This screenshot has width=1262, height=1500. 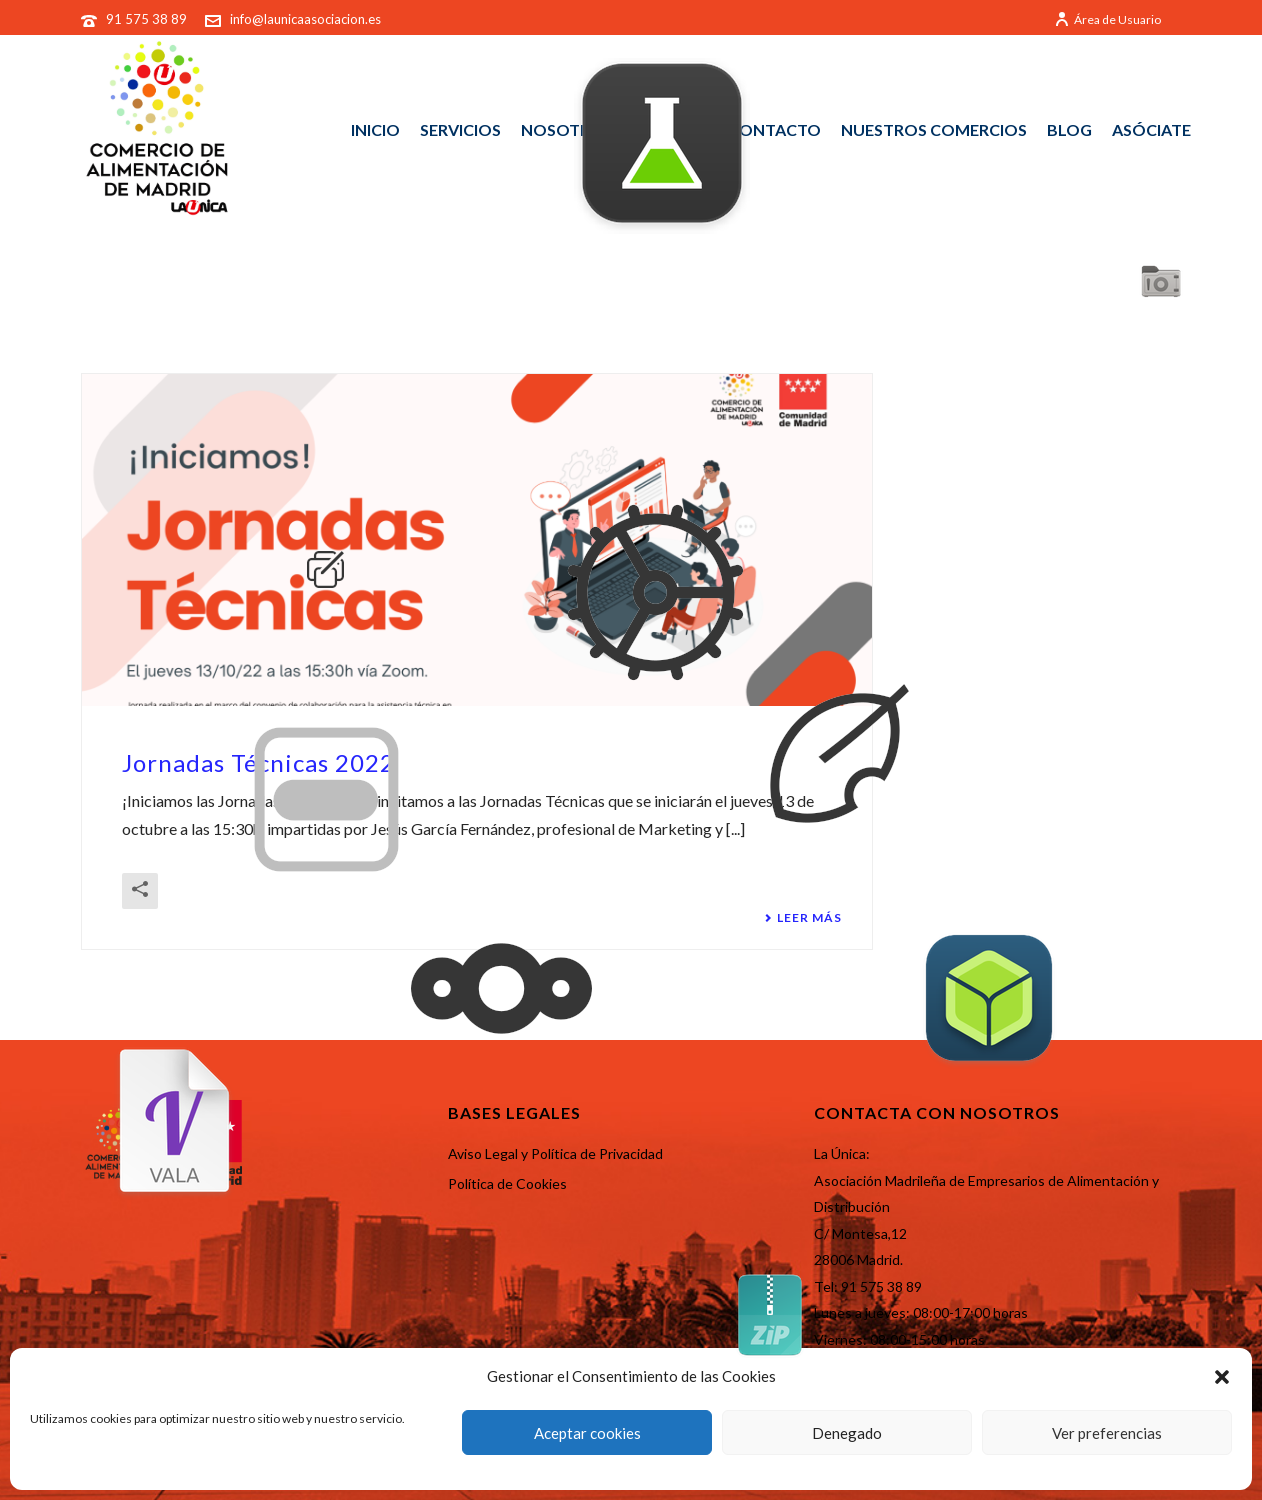 What do you see at coordinates (325, 569) in the screenshot?
I see `open print editor application` at bounding box center [325, 569].